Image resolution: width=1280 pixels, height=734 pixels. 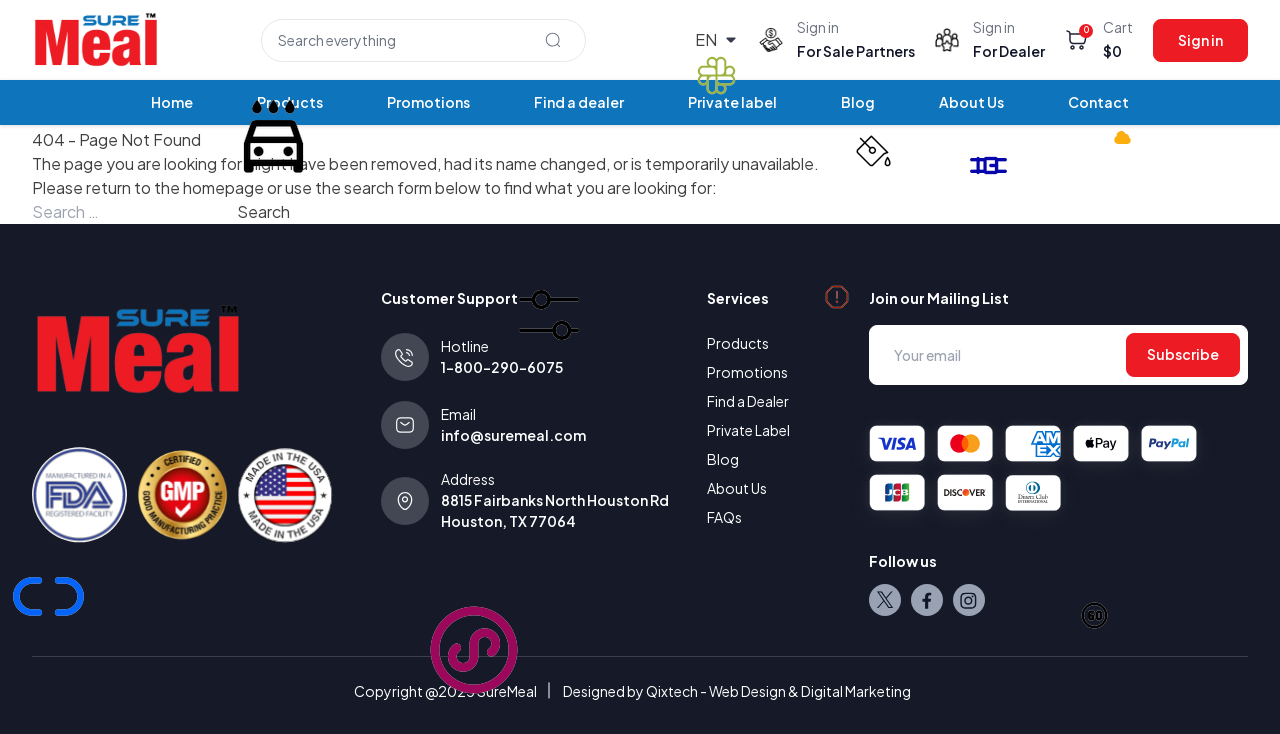 I want to click on adjust clothing or accessory settings, so click(x=988, y=165).